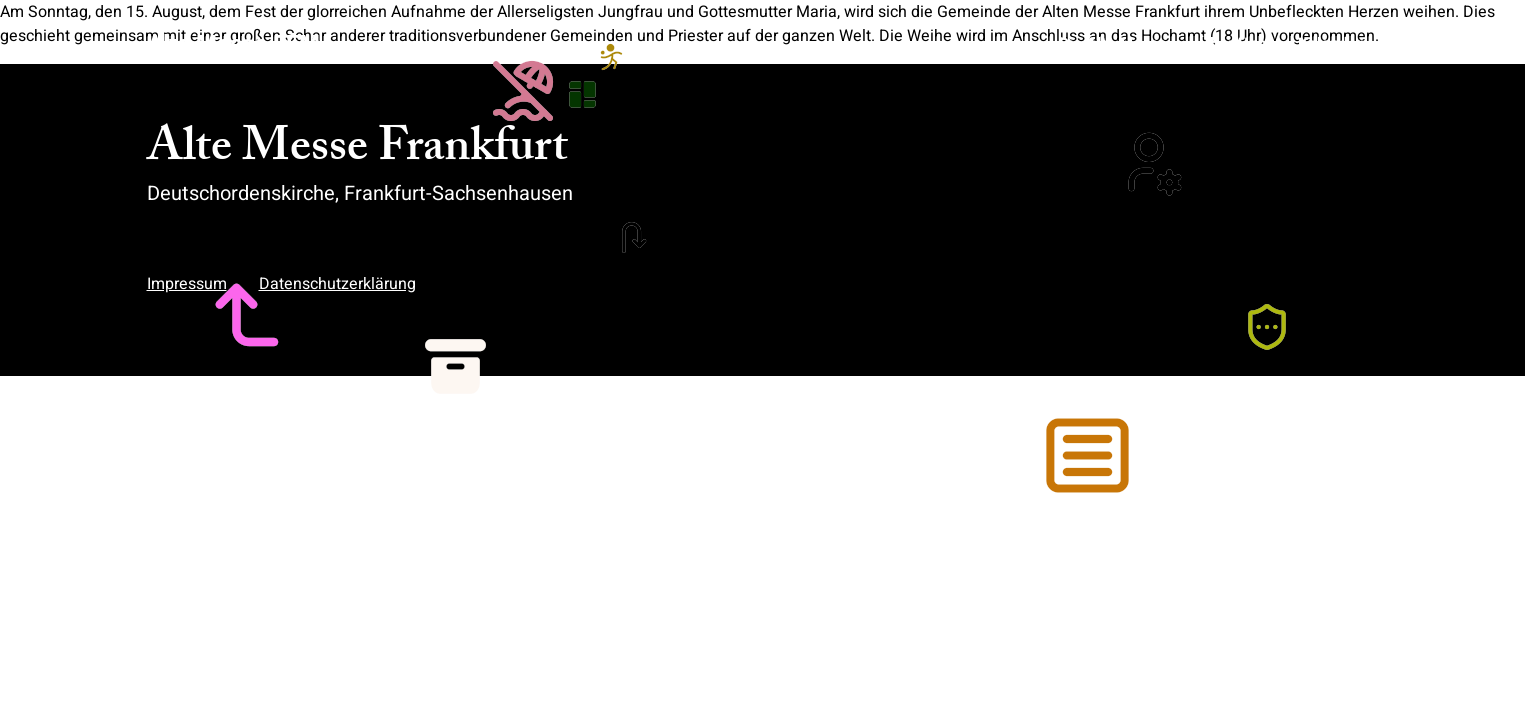 This screenshot has height=720, width=1525. Describe the element at coordinates (1267, 327) in the screenshot. I see `security settings in progress` at that location.